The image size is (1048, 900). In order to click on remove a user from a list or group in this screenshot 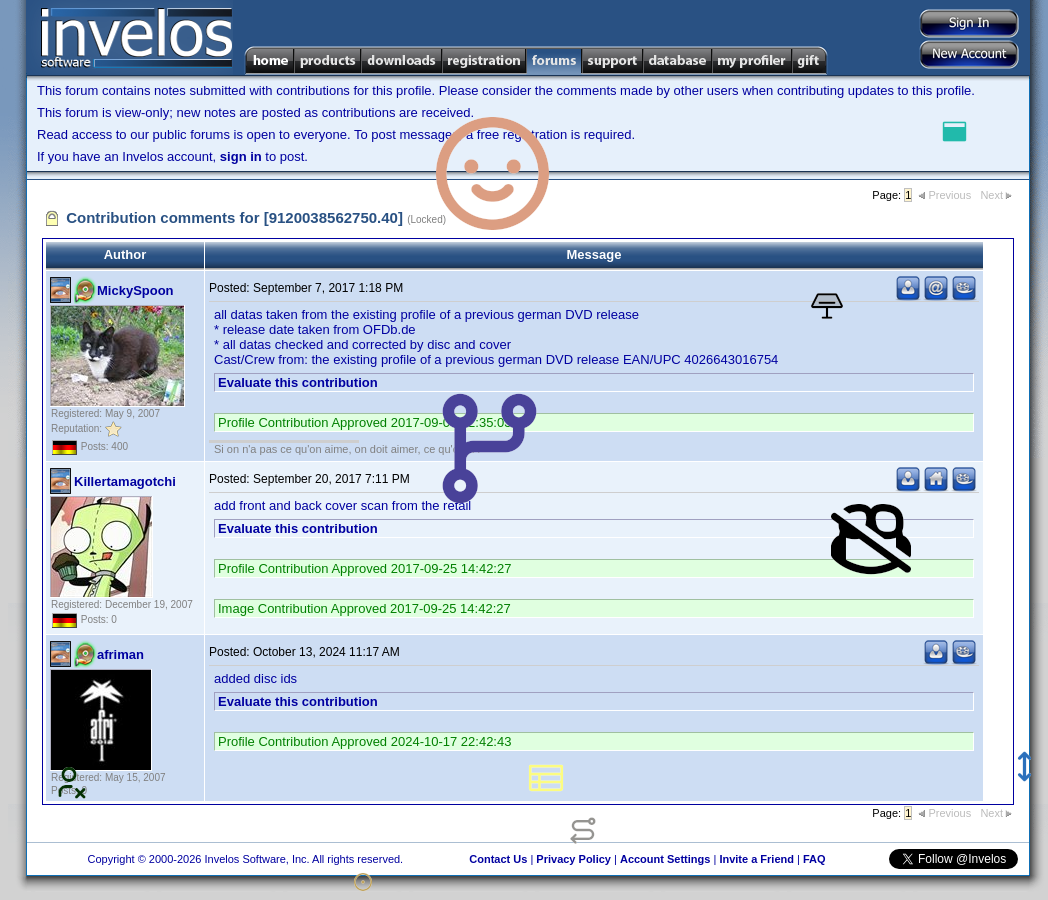, I will do `click(69, 782)`.